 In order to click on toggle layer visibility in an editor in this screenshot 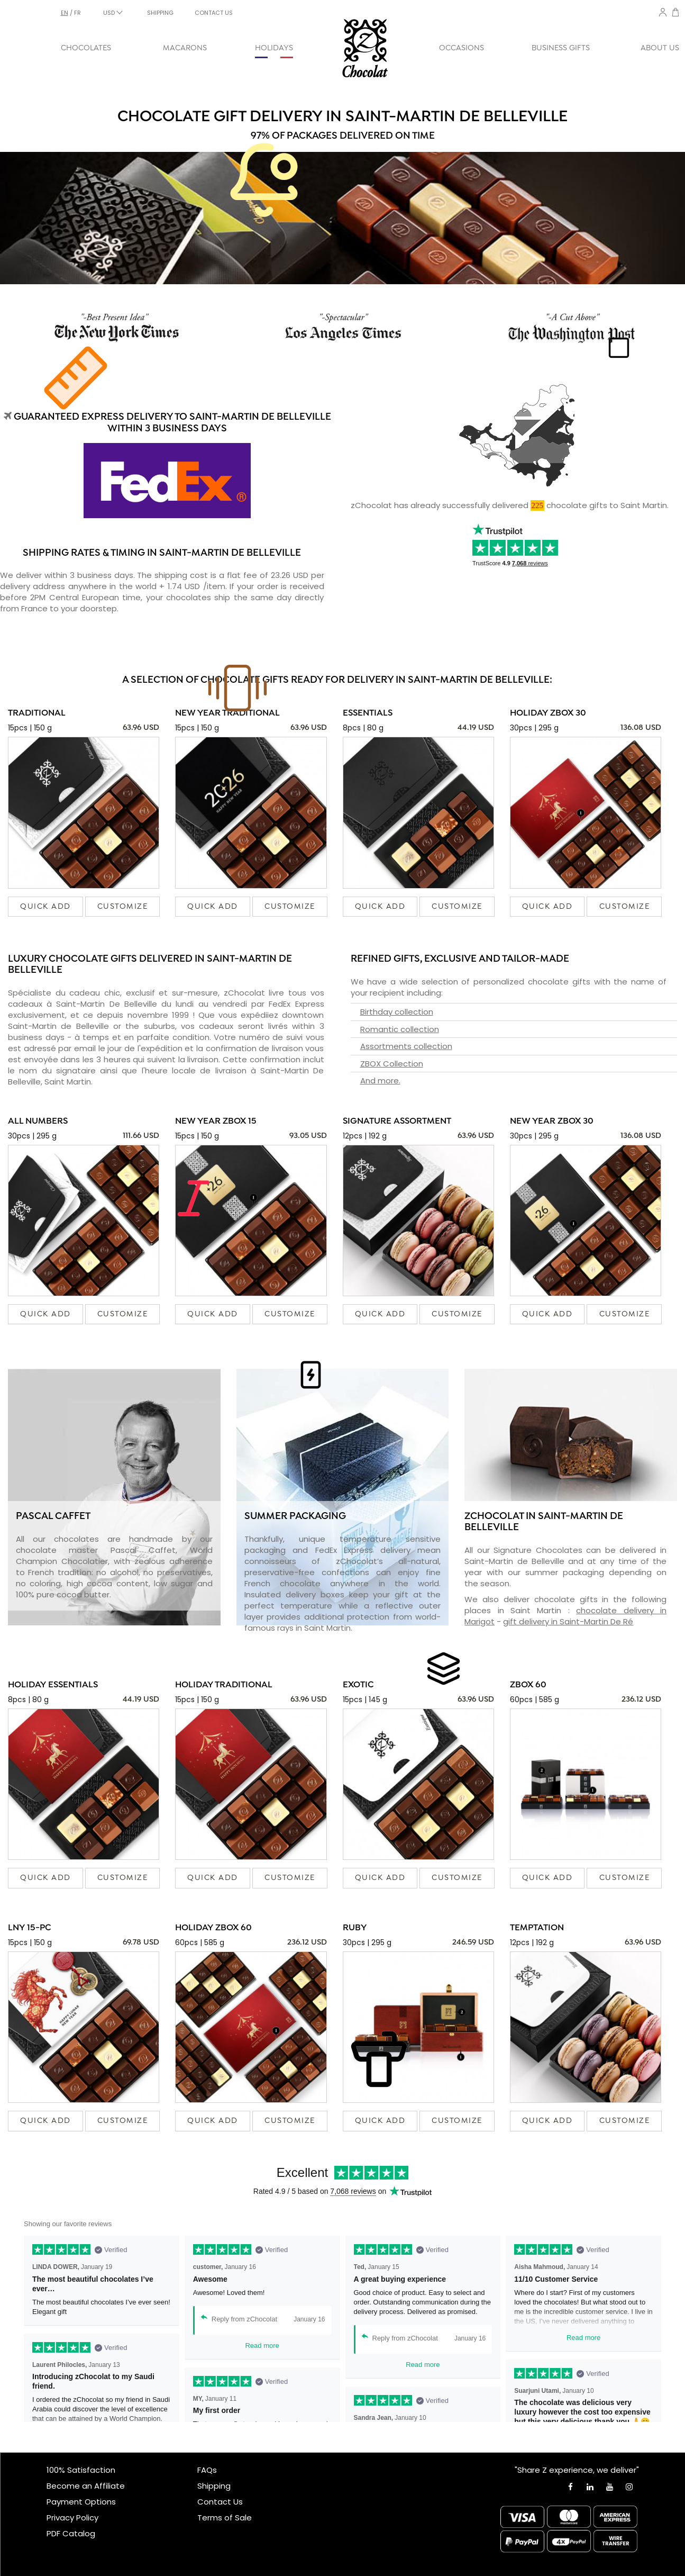, I will do `click(443, 1668)`.